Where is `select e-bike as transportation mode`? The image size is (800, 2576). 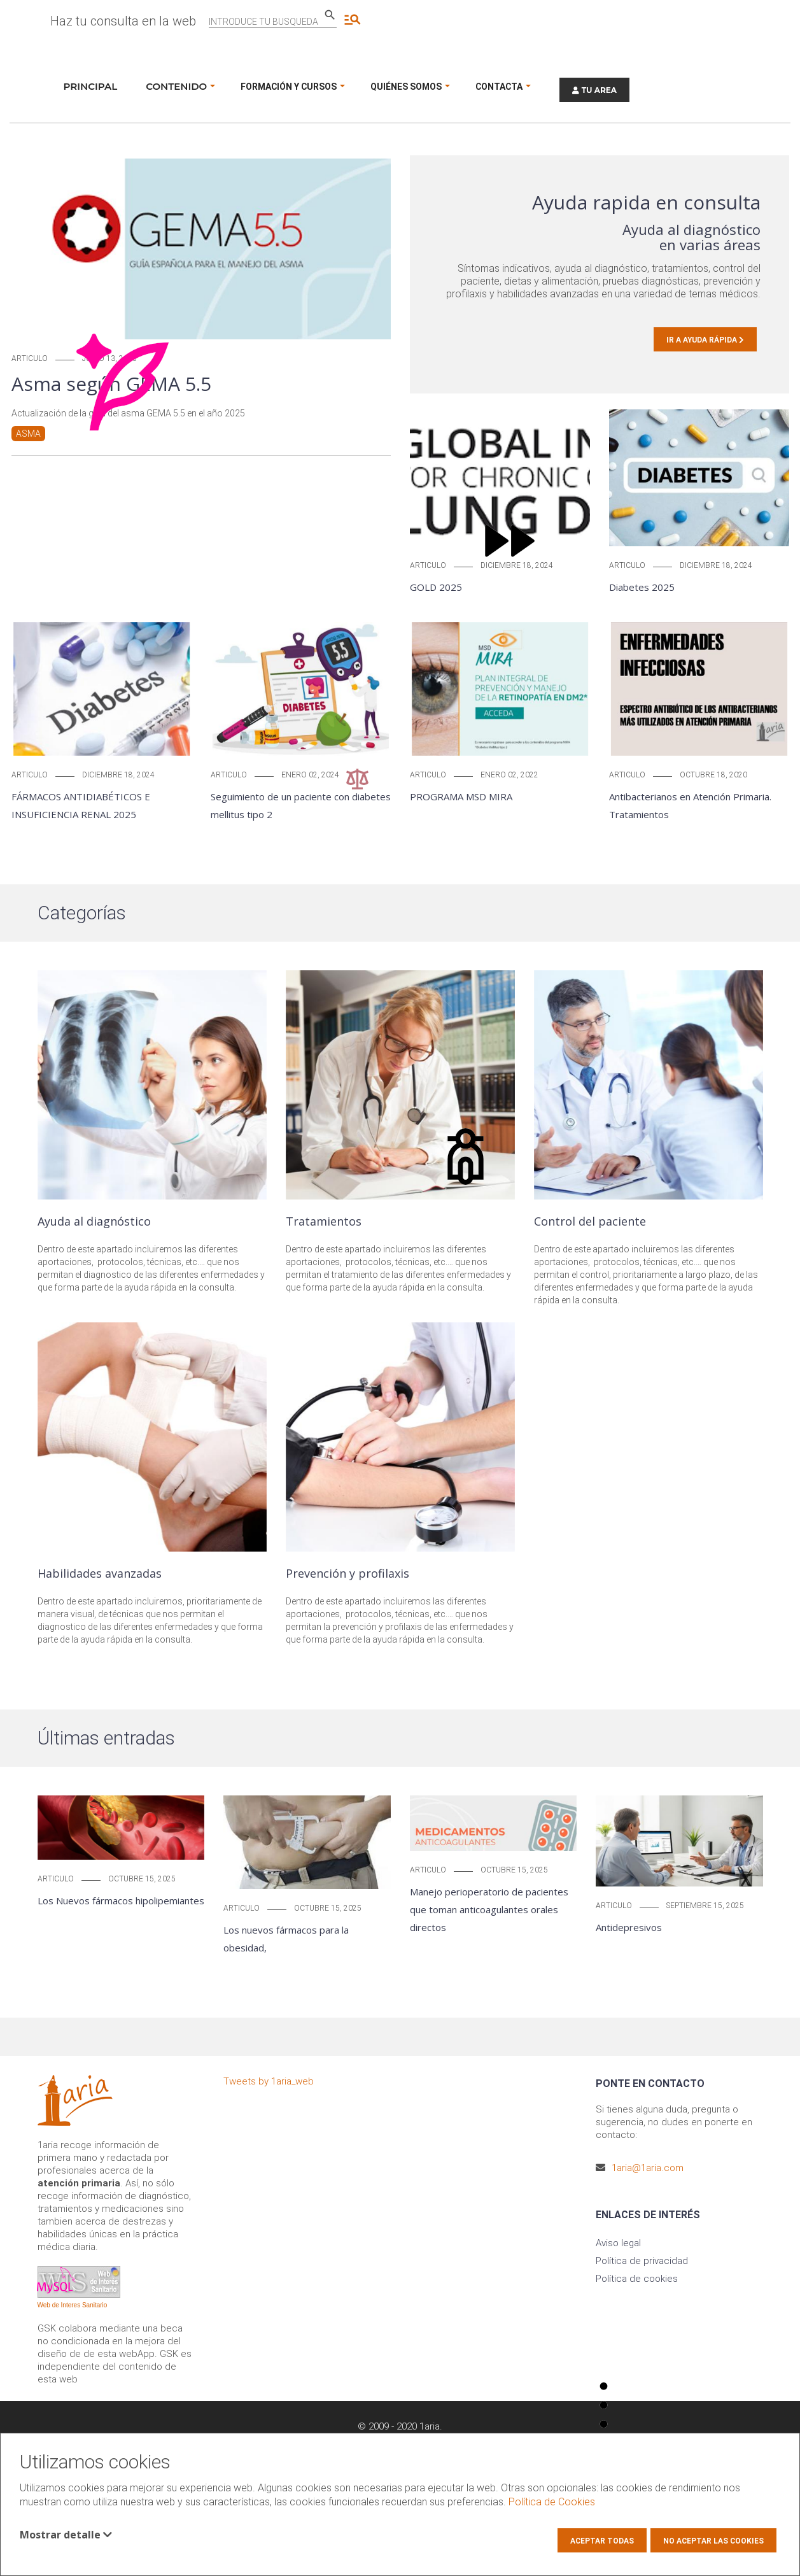
select e-bike as transportation mode is located at coordinates (465, 1156).